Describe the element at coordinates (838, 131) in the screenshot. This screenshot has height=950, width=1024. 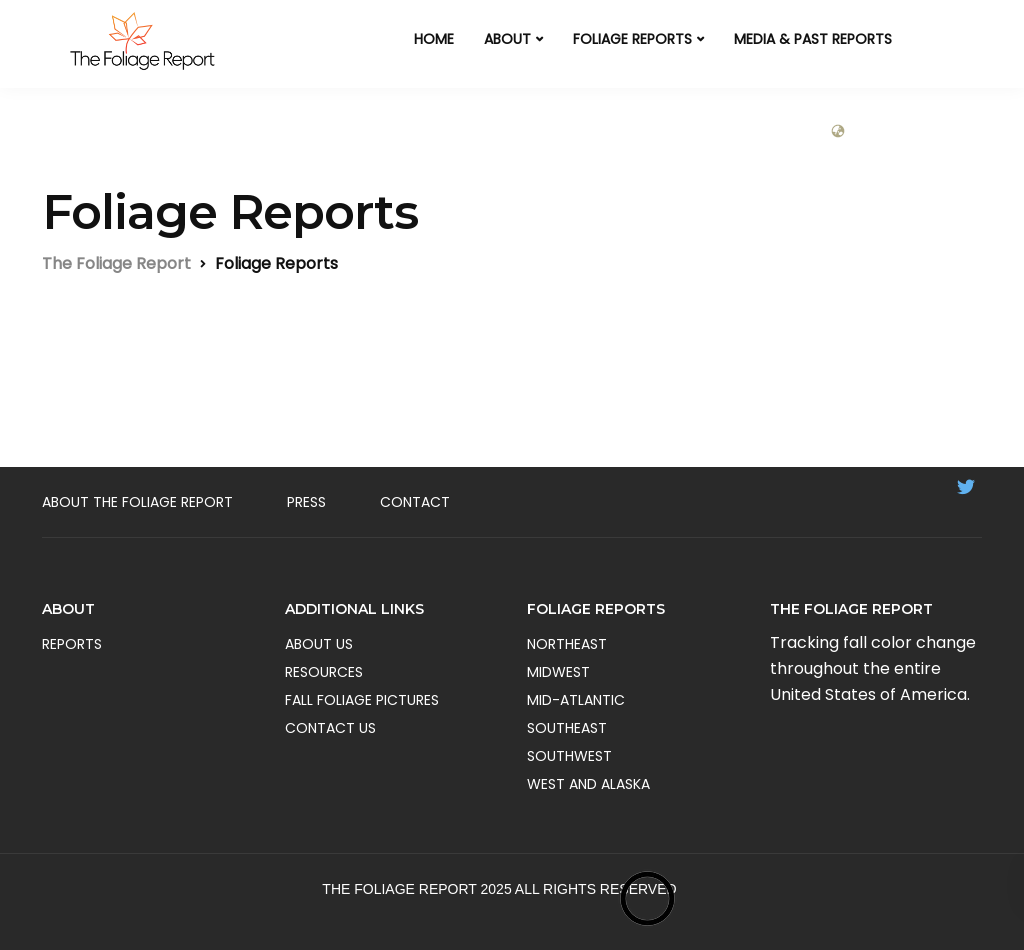
I see `switch to asia region settings` at that location.